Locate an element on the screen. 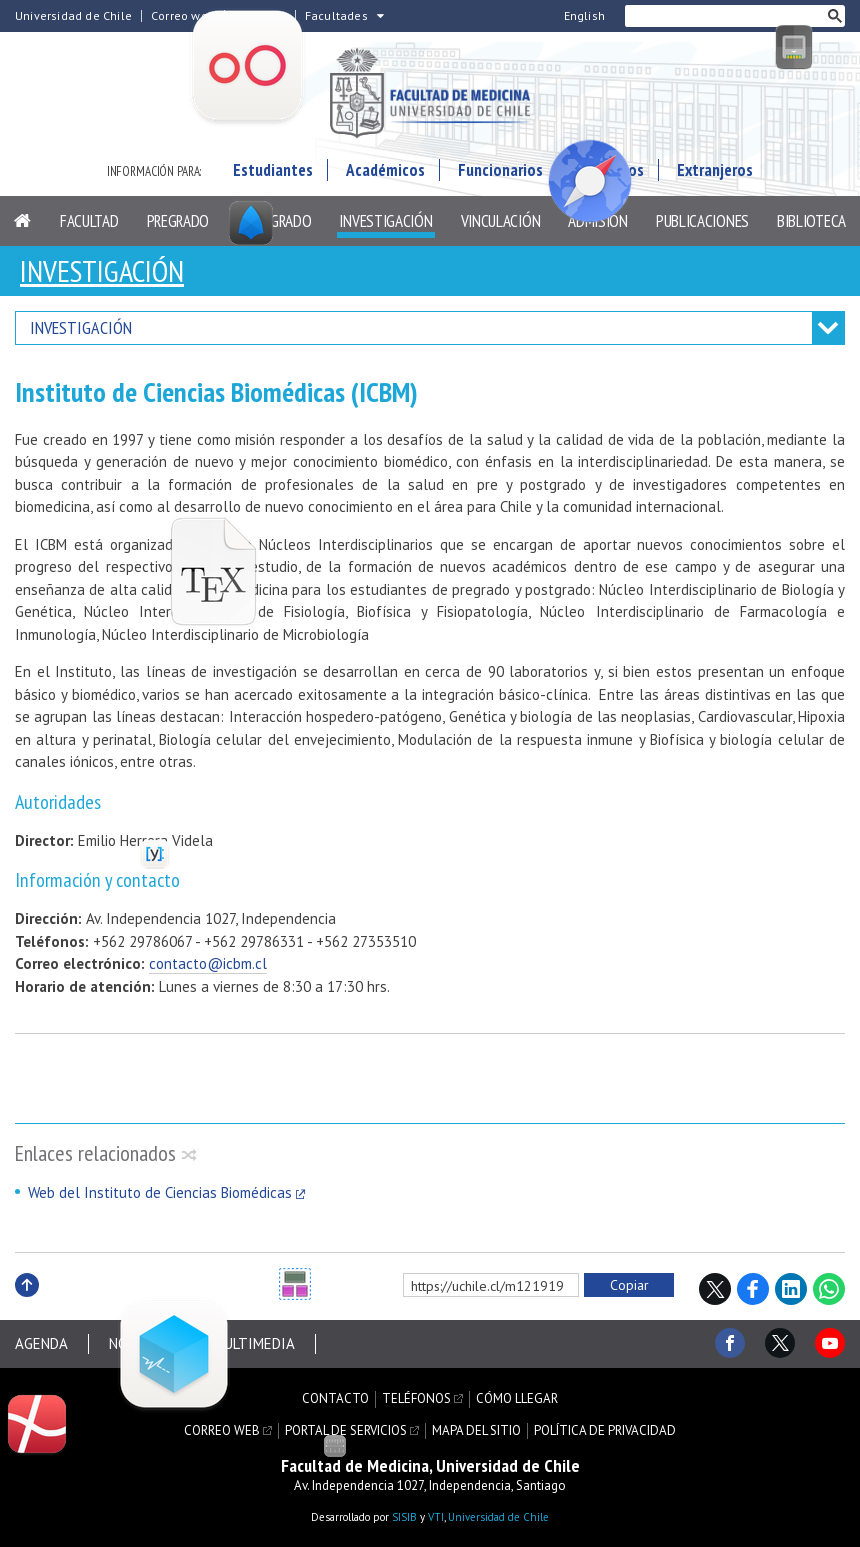  select all items in the current view is located at coordinates (295, 1284).